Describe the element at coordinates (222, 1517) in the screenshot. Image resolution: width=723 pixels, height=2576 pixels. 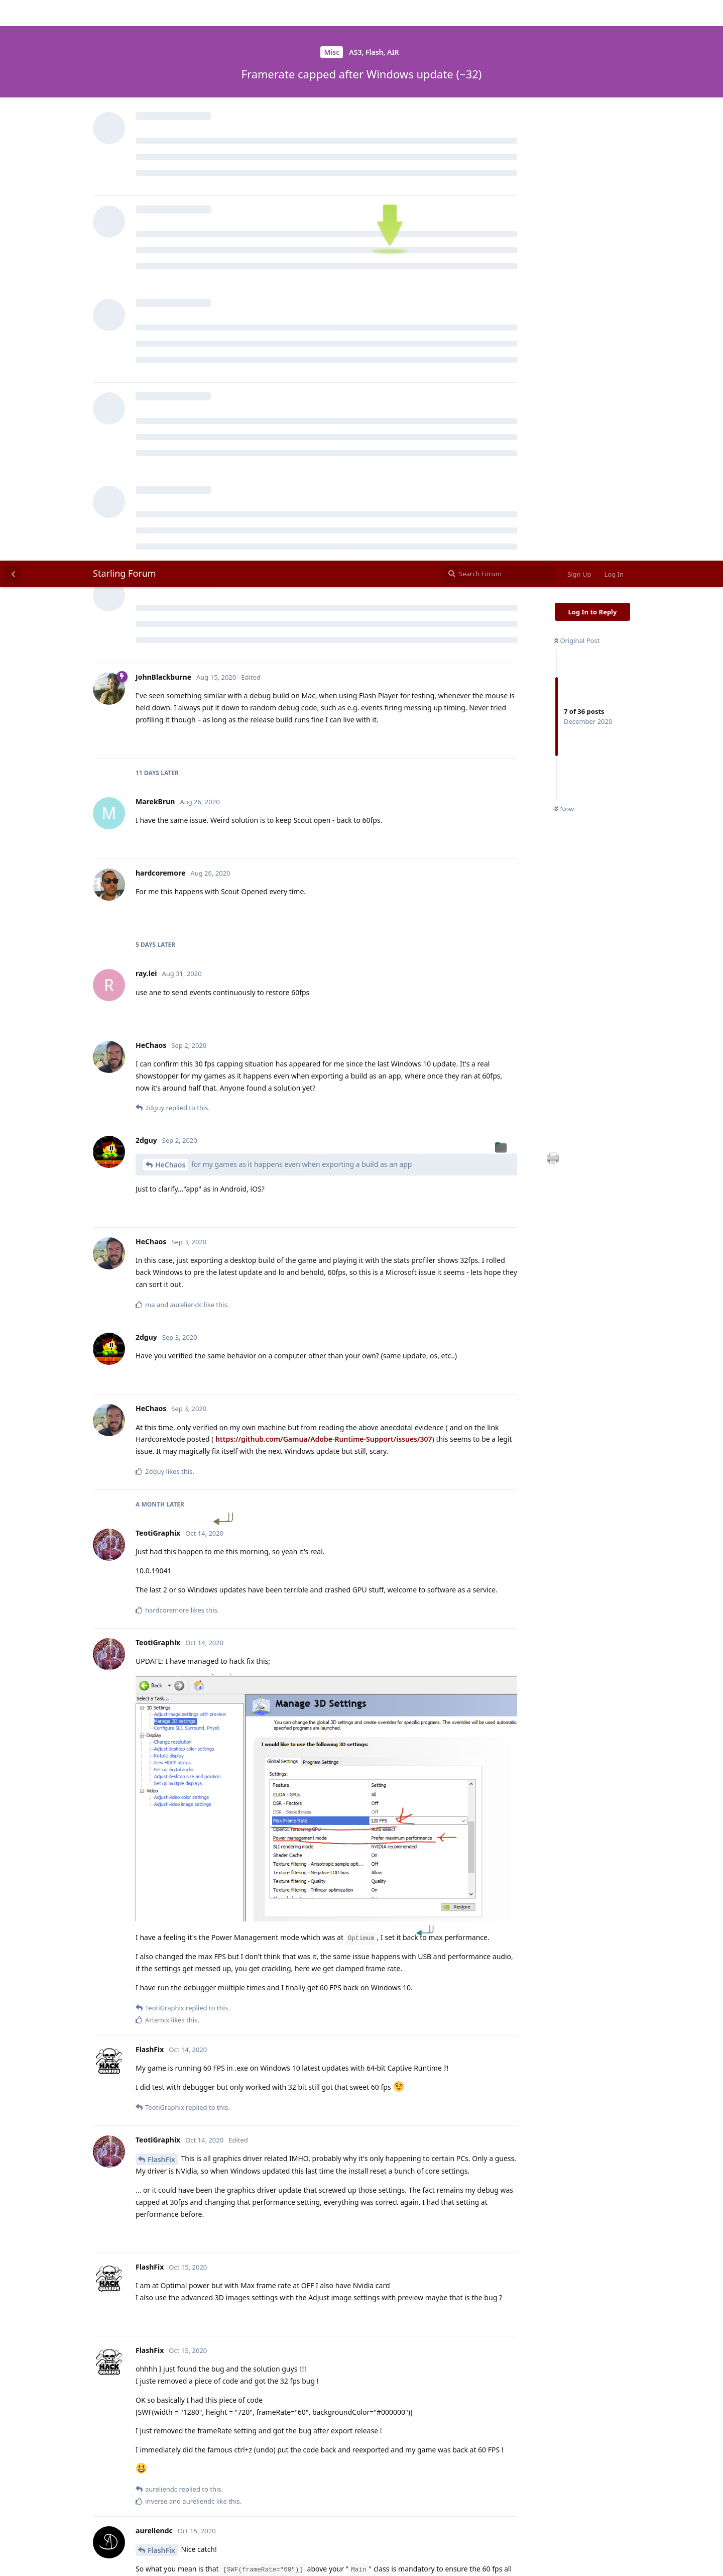
I see `reply to all recipients in an email thread` at that location.